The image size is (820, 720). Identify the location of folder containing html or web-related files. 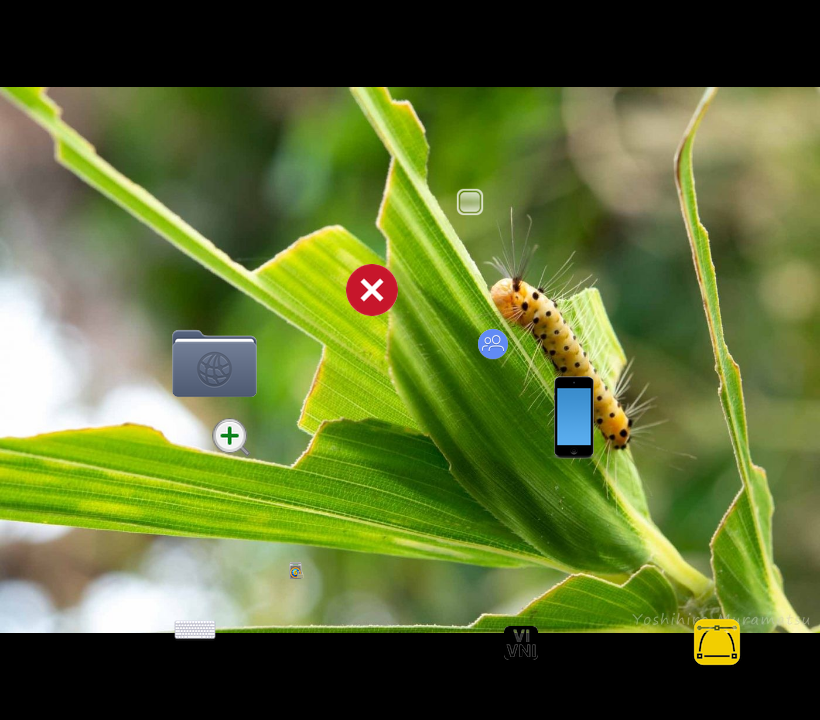
(214, 363).